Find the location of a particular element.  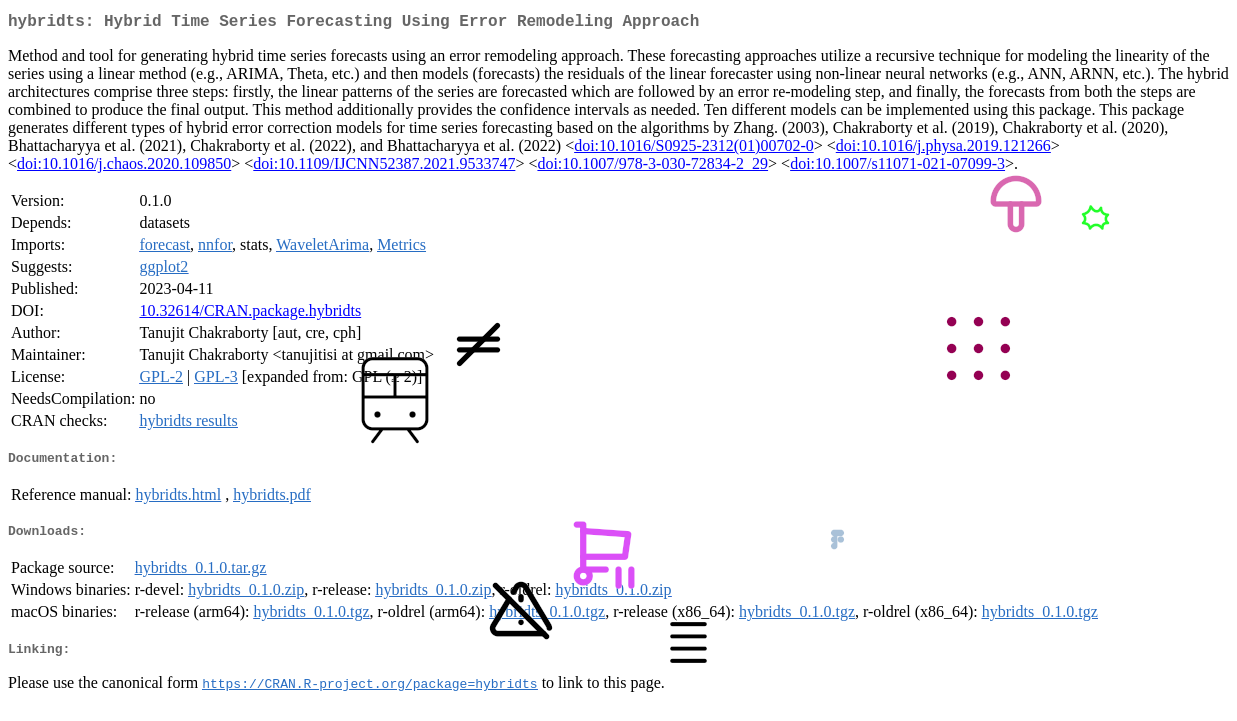

browse fungi or mushroom identification is located at coordinates (1016, 204).